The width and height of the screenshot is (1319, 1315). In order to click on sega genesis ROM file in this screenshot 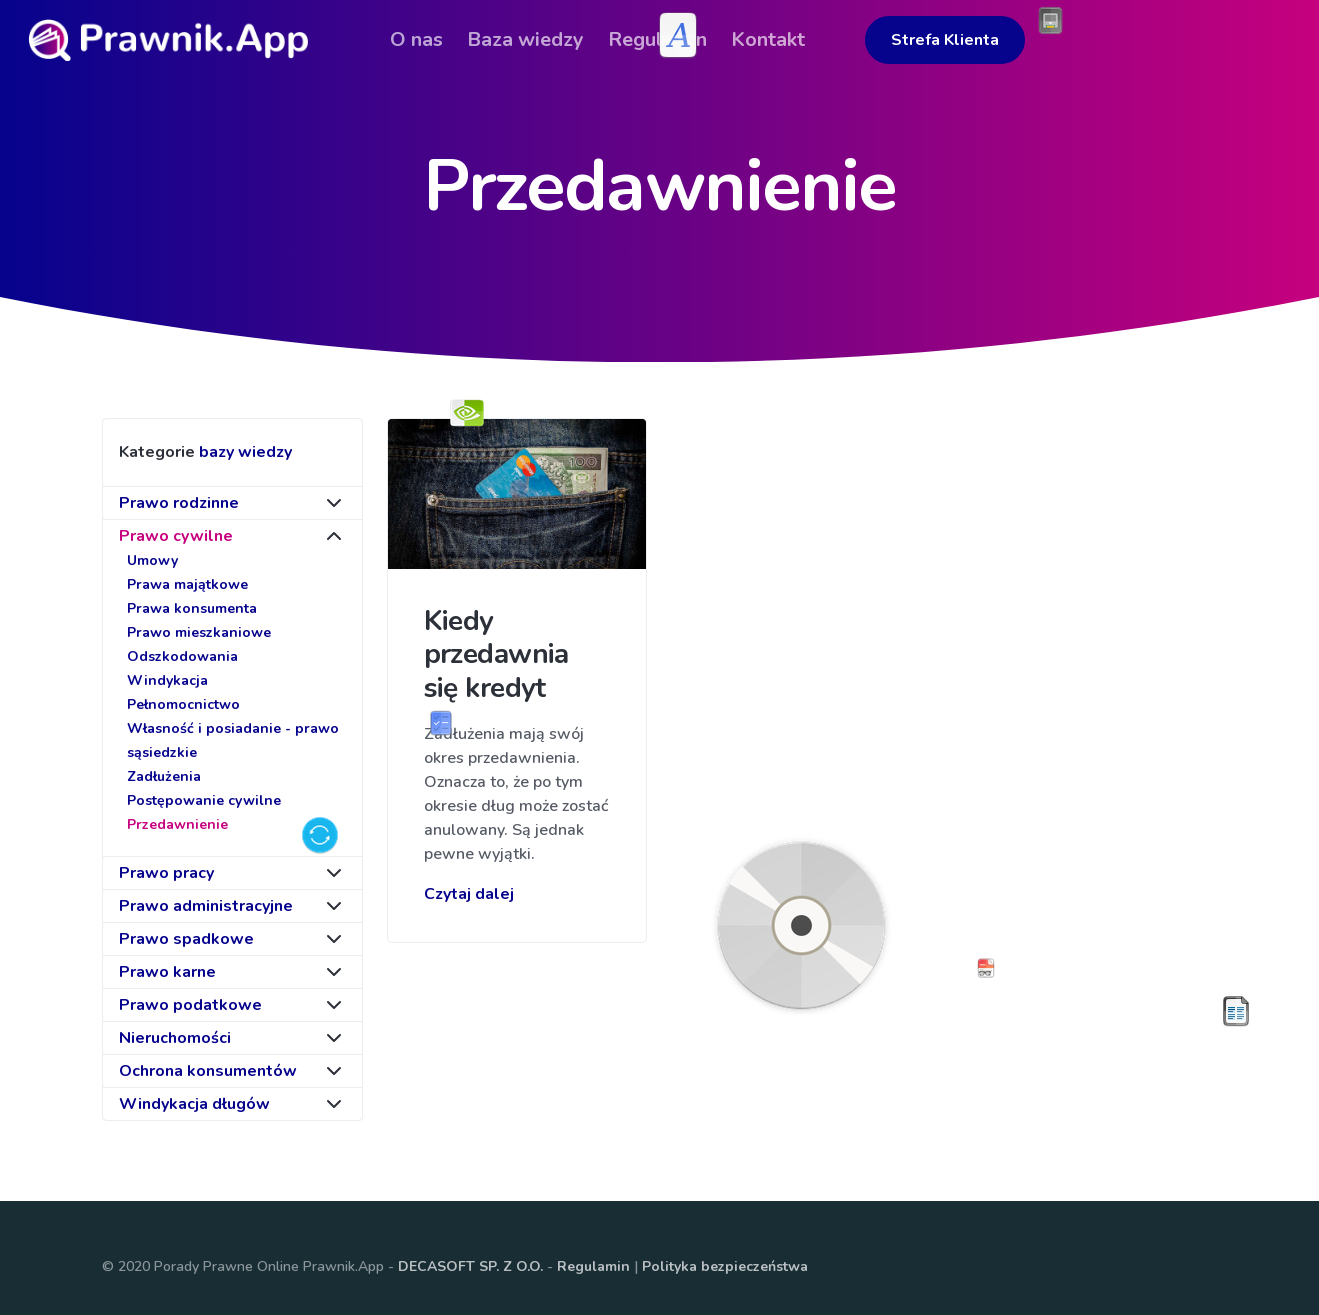, I will do `click(1050, 20)`.